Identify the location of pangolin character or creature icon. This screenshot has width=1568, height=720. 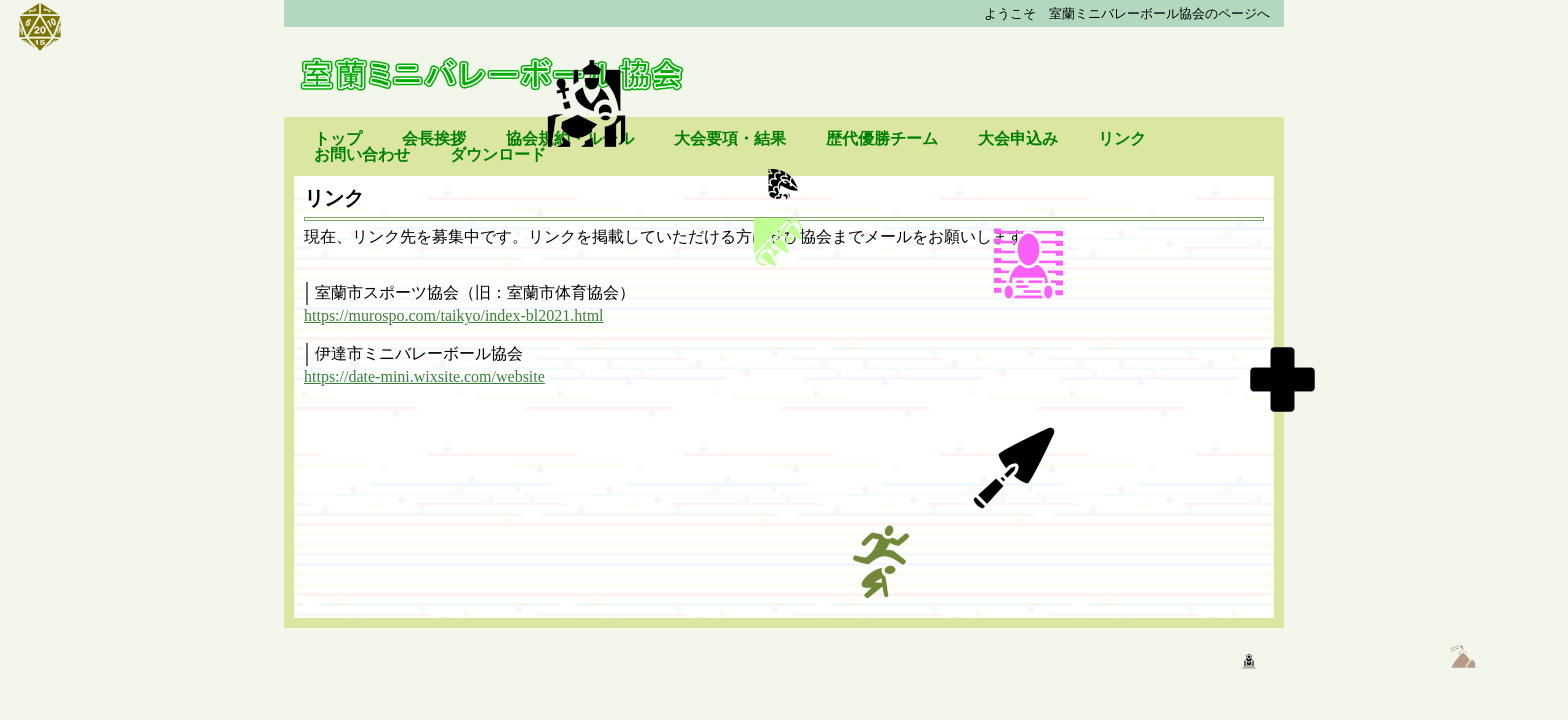
(784, 184).